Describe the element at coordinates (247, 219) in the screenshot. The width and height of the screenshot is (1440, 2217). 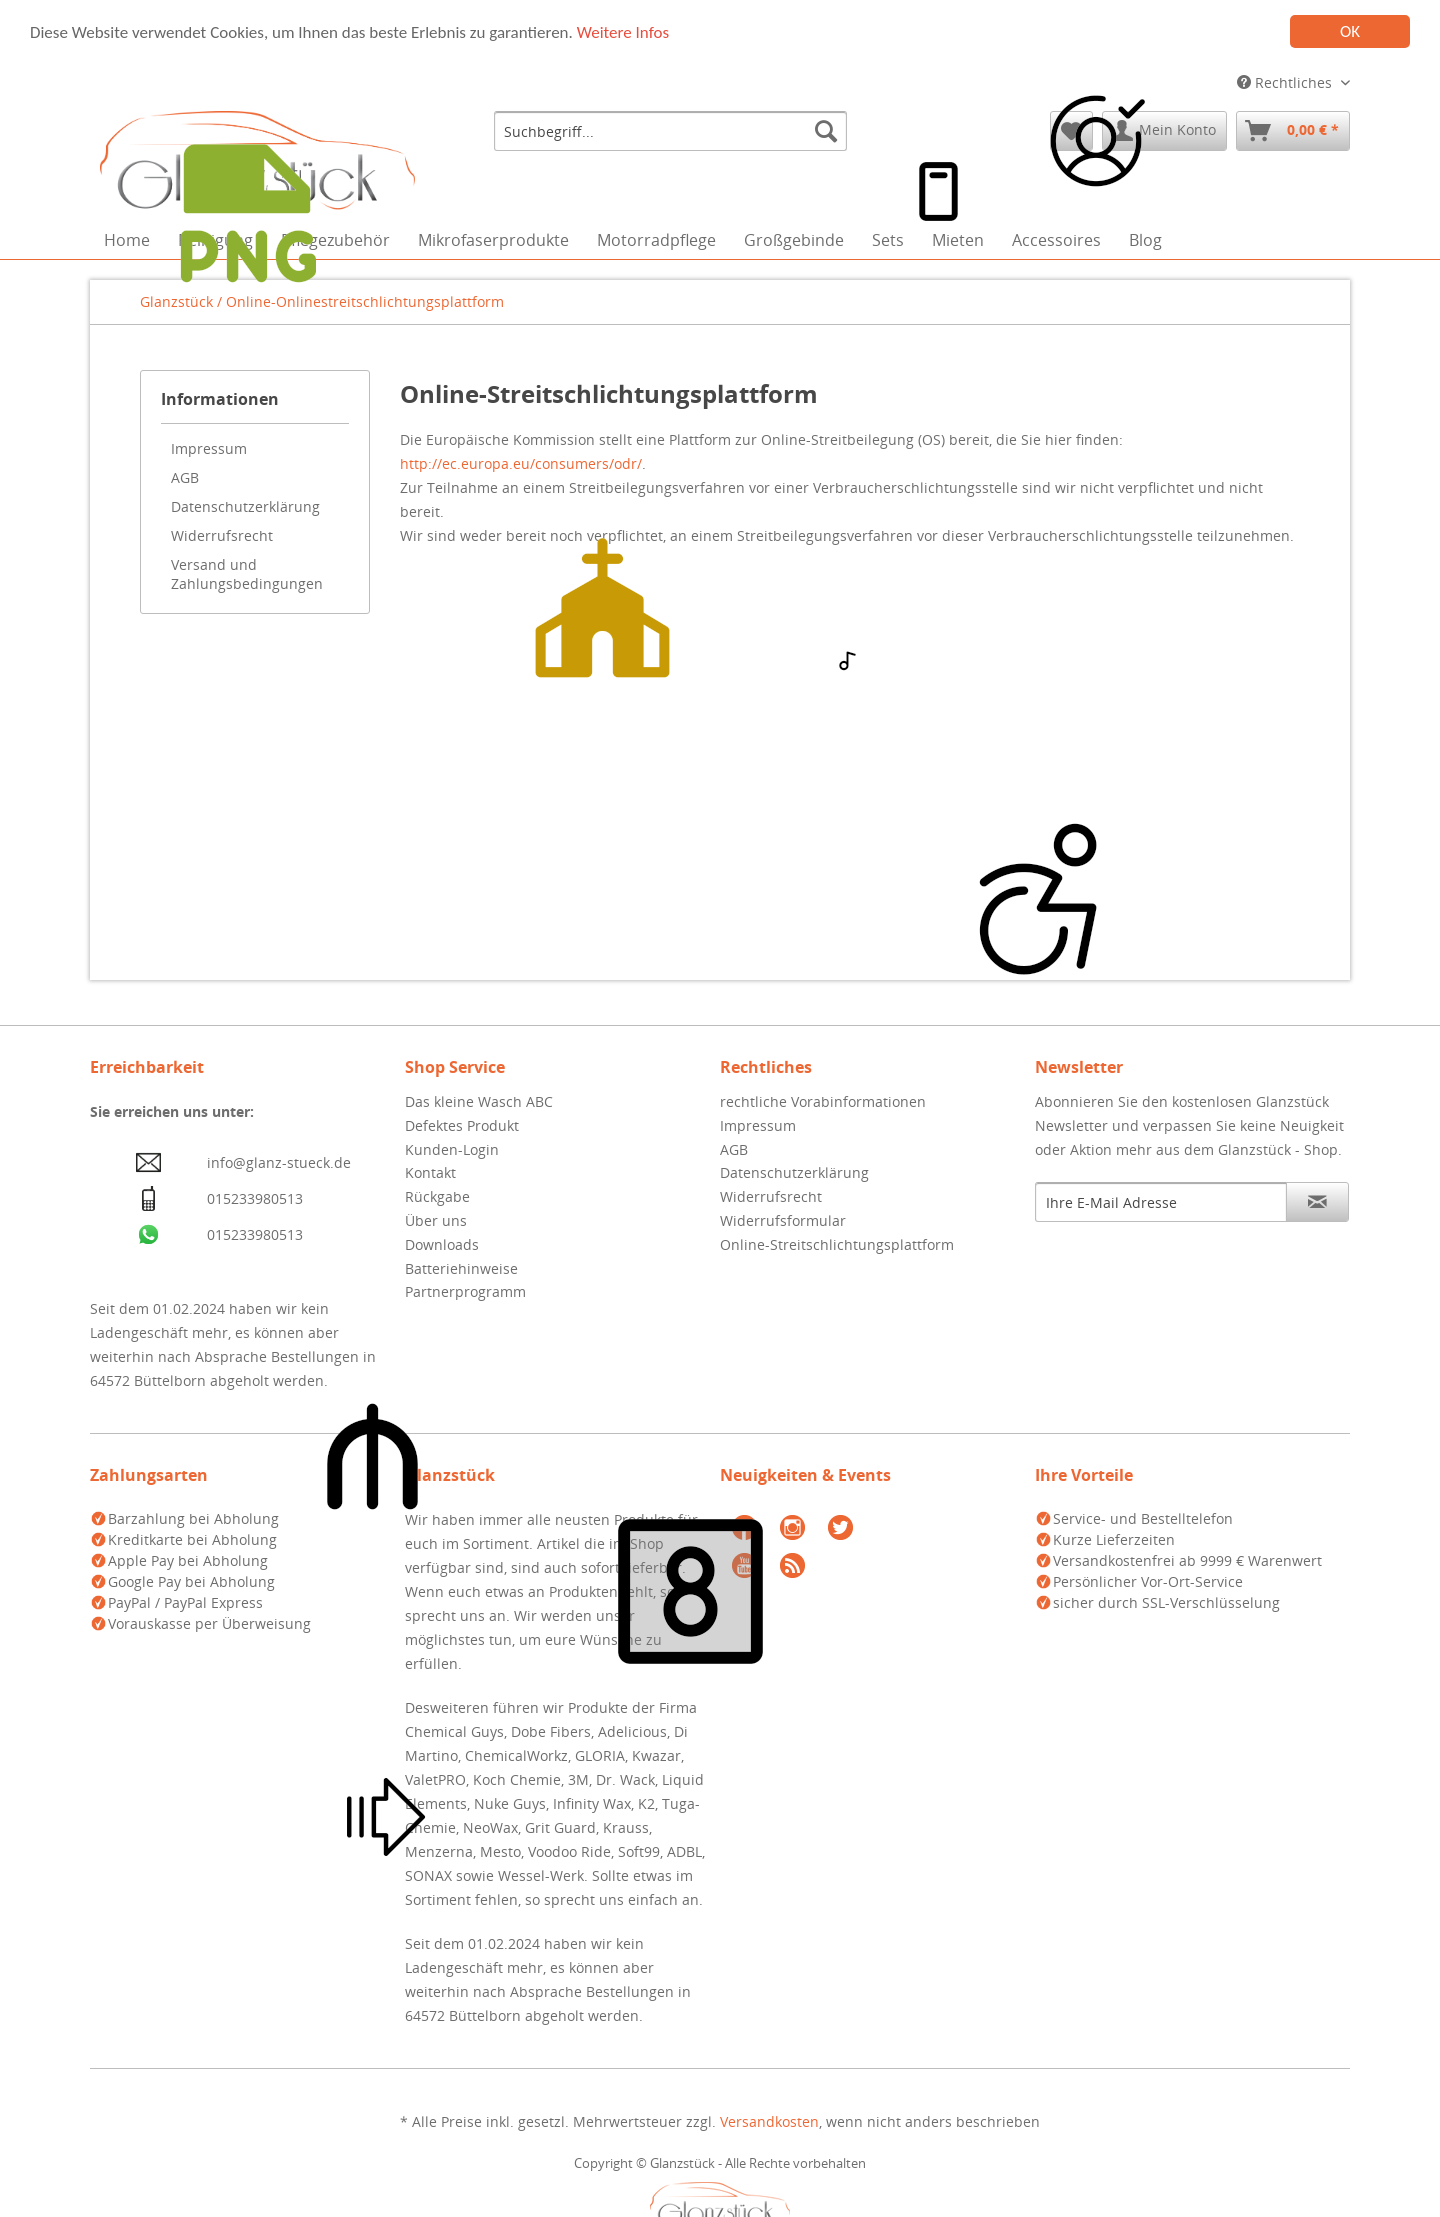
I see `indicates a PNG image file` at that location.